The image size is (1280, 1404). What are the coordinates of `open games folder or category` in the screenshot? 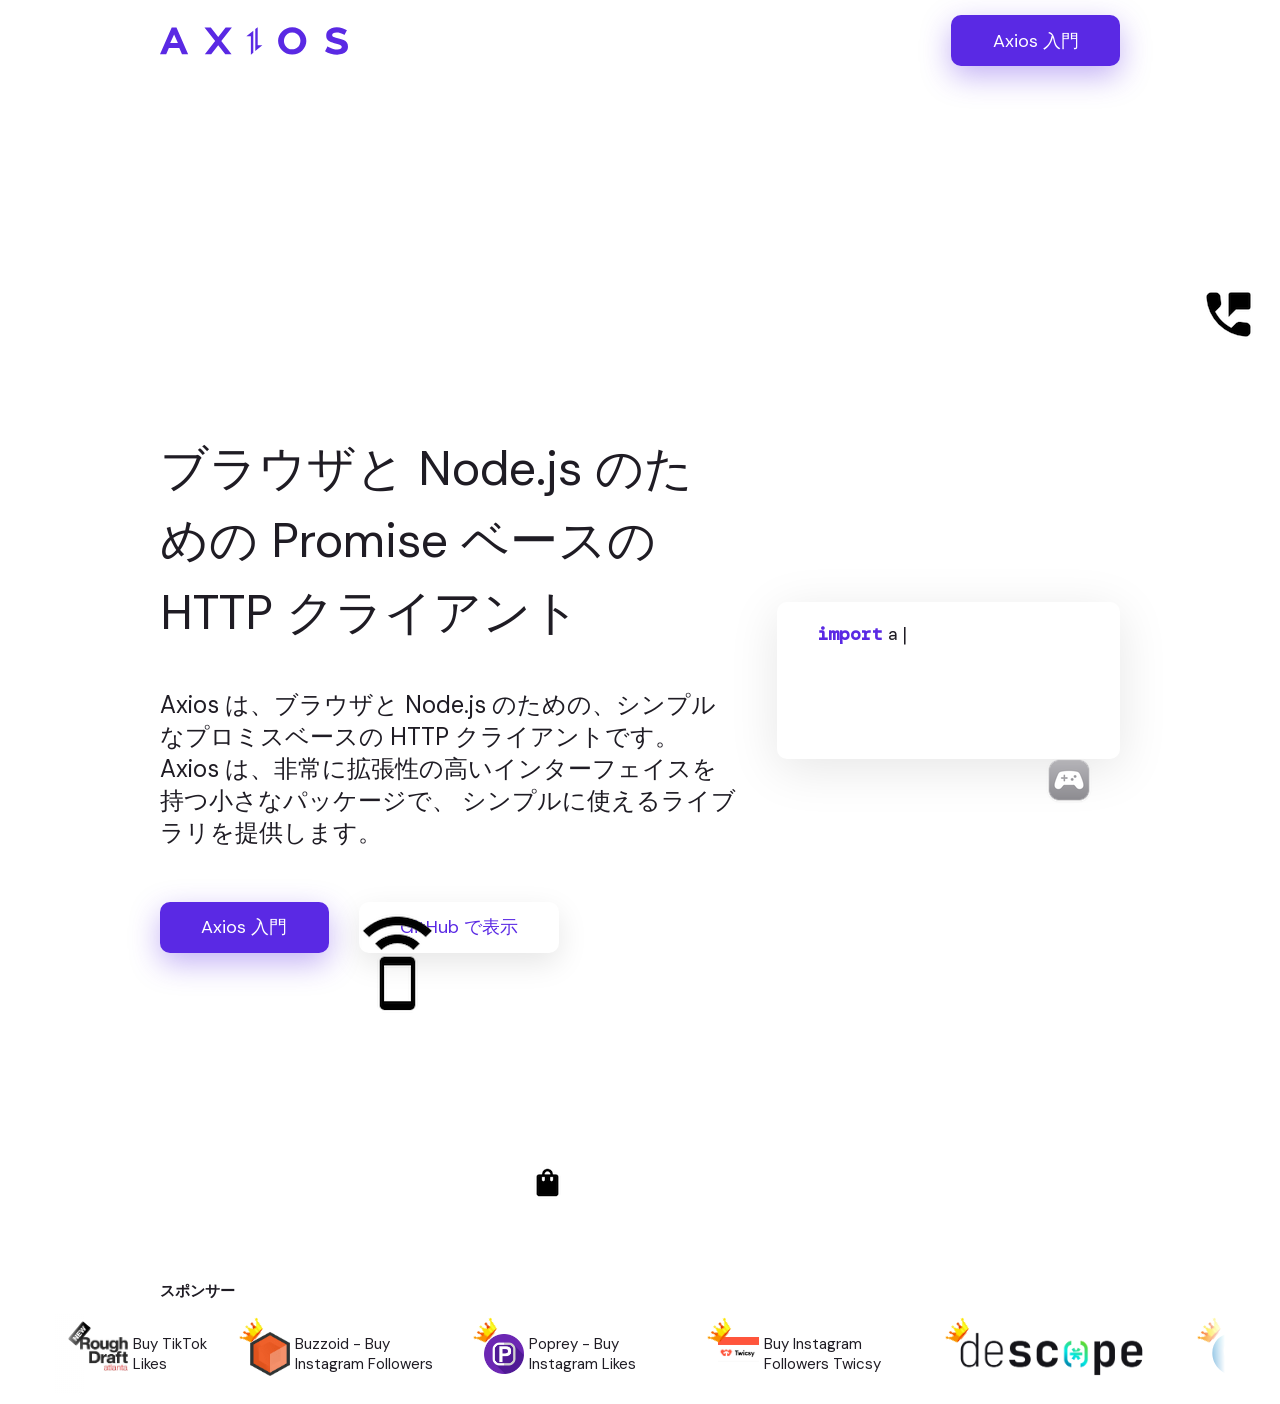 It's located at (1069, 780).